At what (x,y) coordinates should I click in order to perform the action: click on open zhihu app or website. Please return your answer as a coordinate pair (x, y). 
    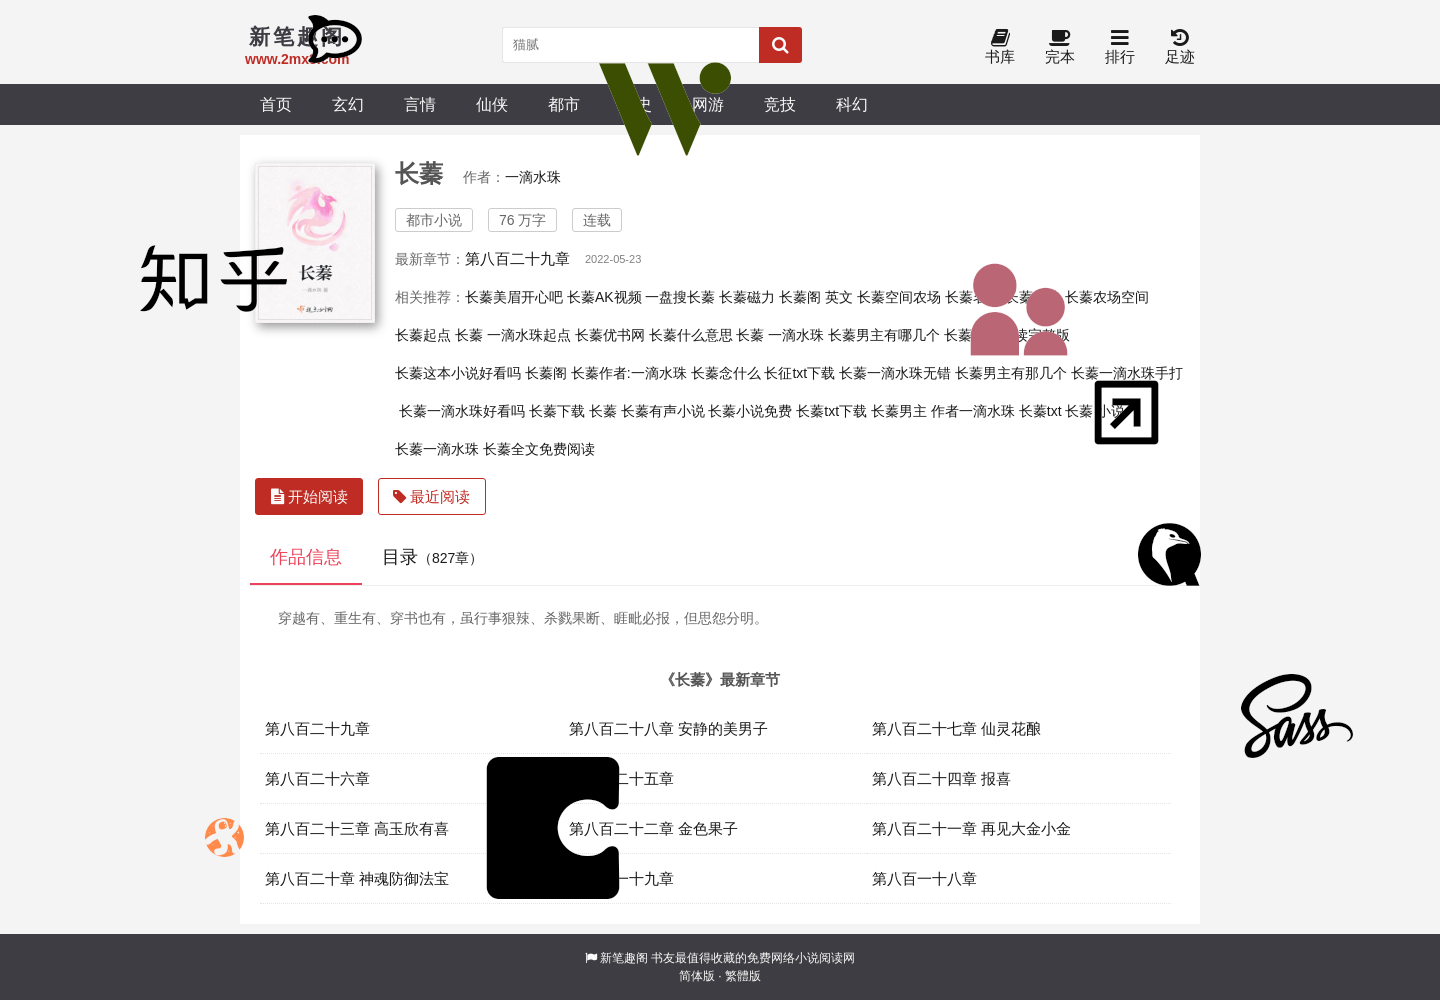
    Looking at the image, I should click on (213, 278).